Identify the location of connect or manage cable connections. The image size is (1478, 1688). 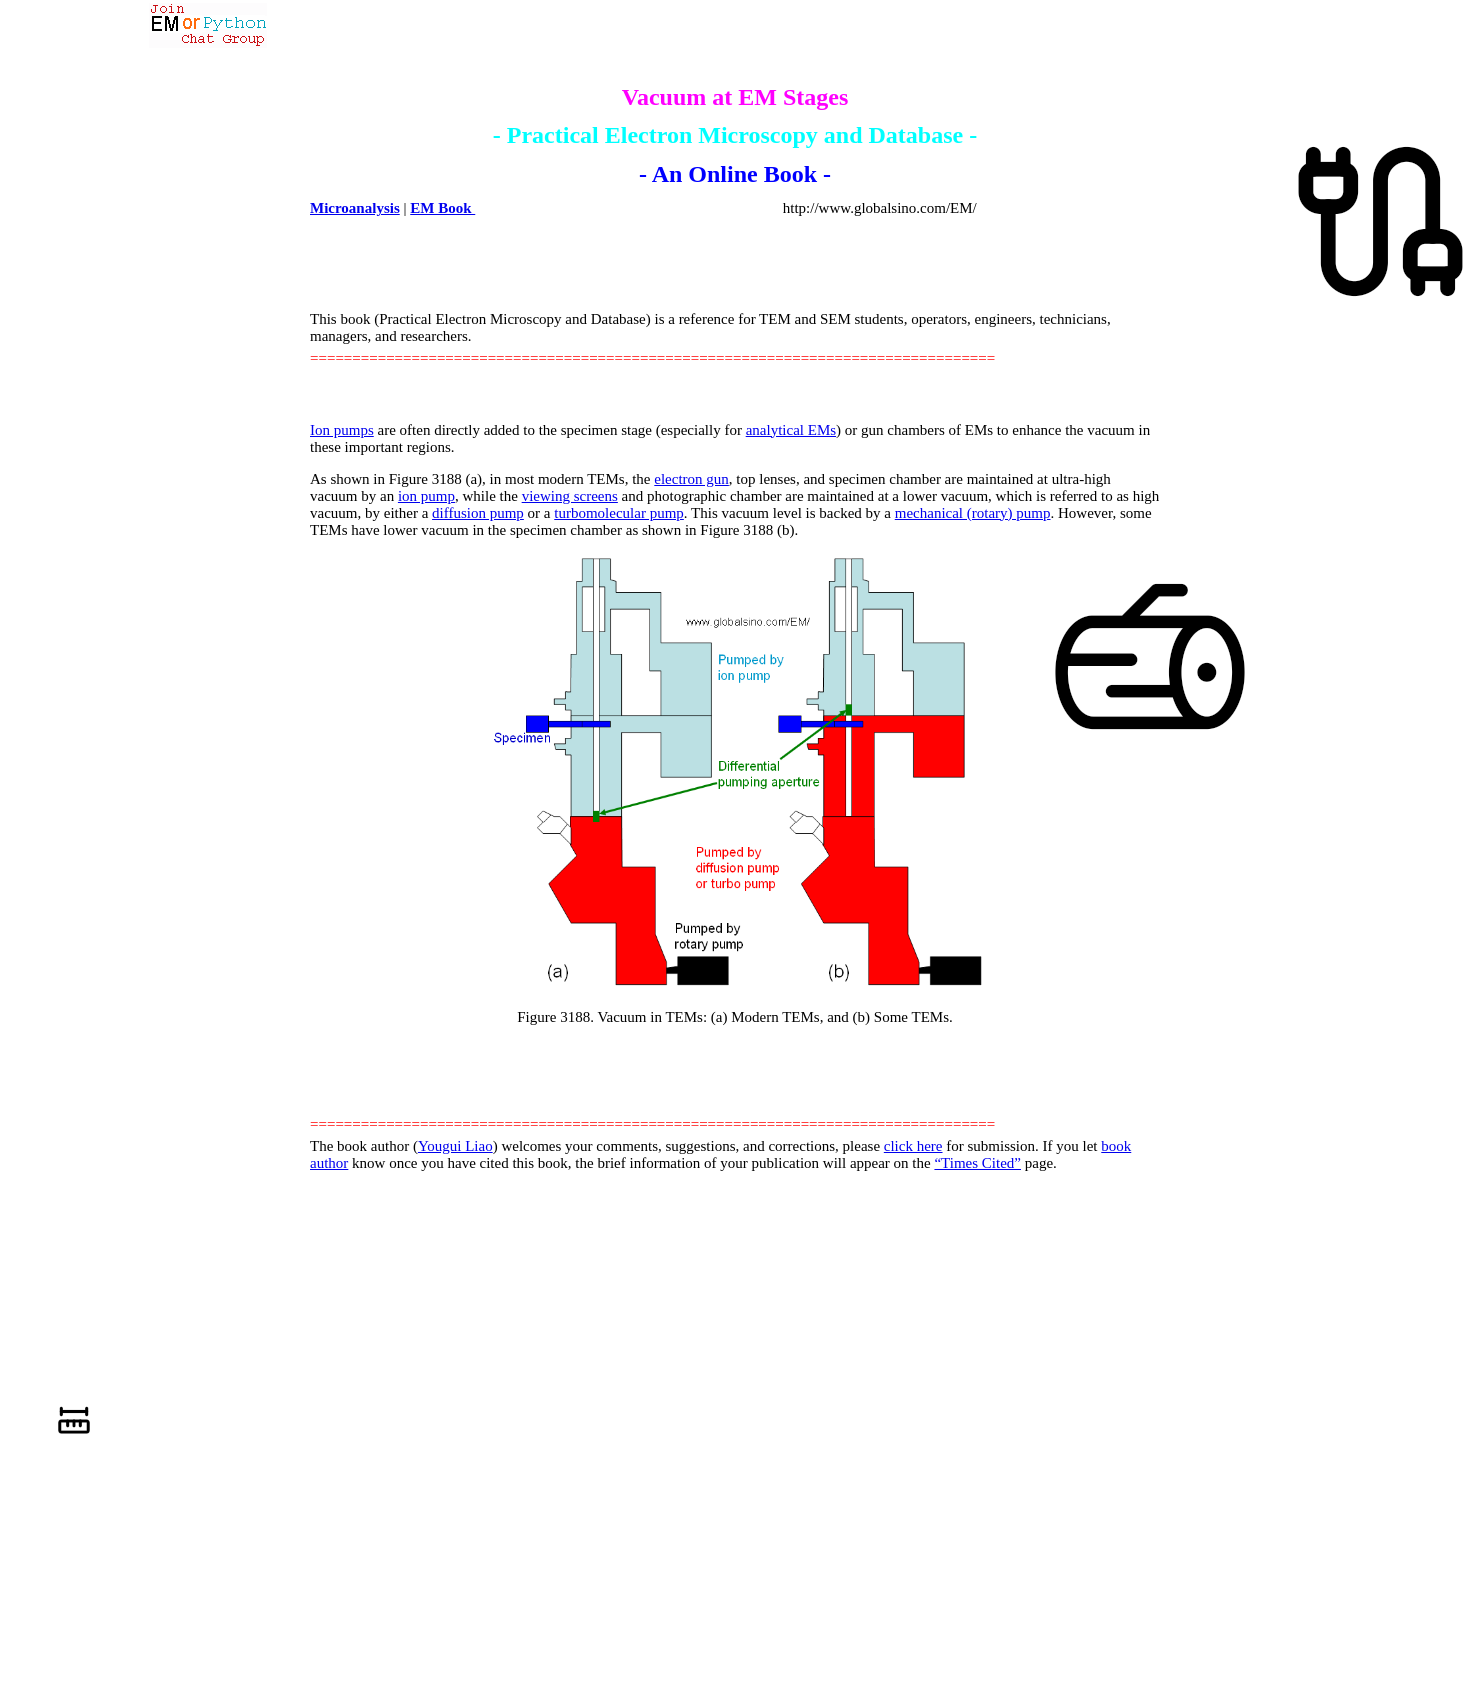
(1380, 221).